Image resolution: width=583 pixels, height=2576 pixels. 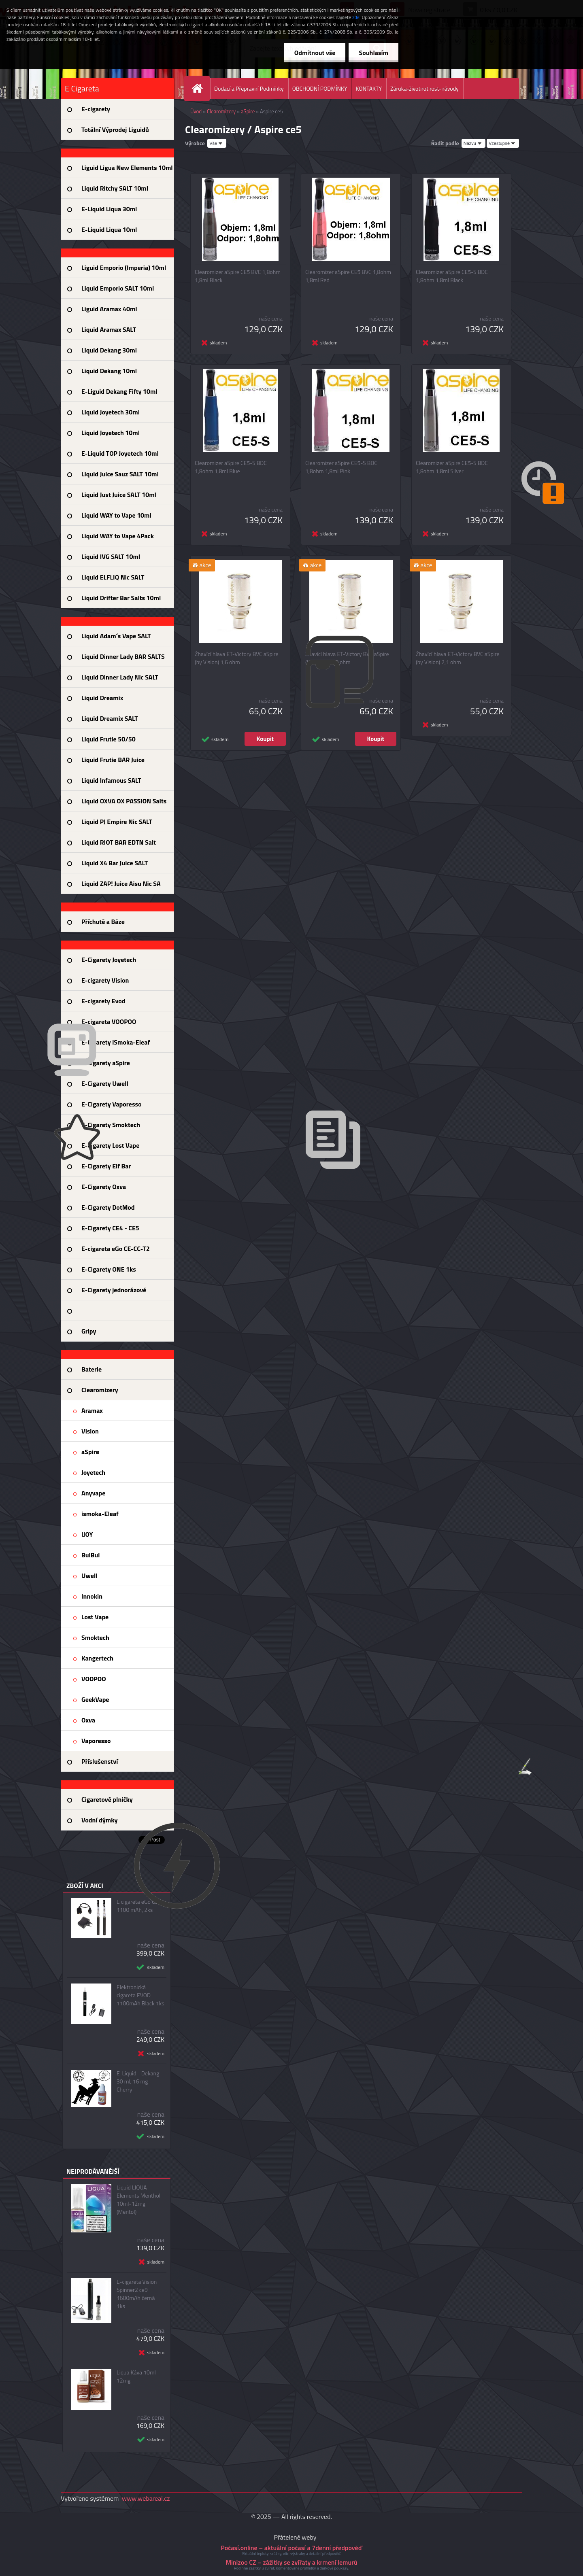 I want to click on set text direction to left-to-right, so click(x=524, y=1767).